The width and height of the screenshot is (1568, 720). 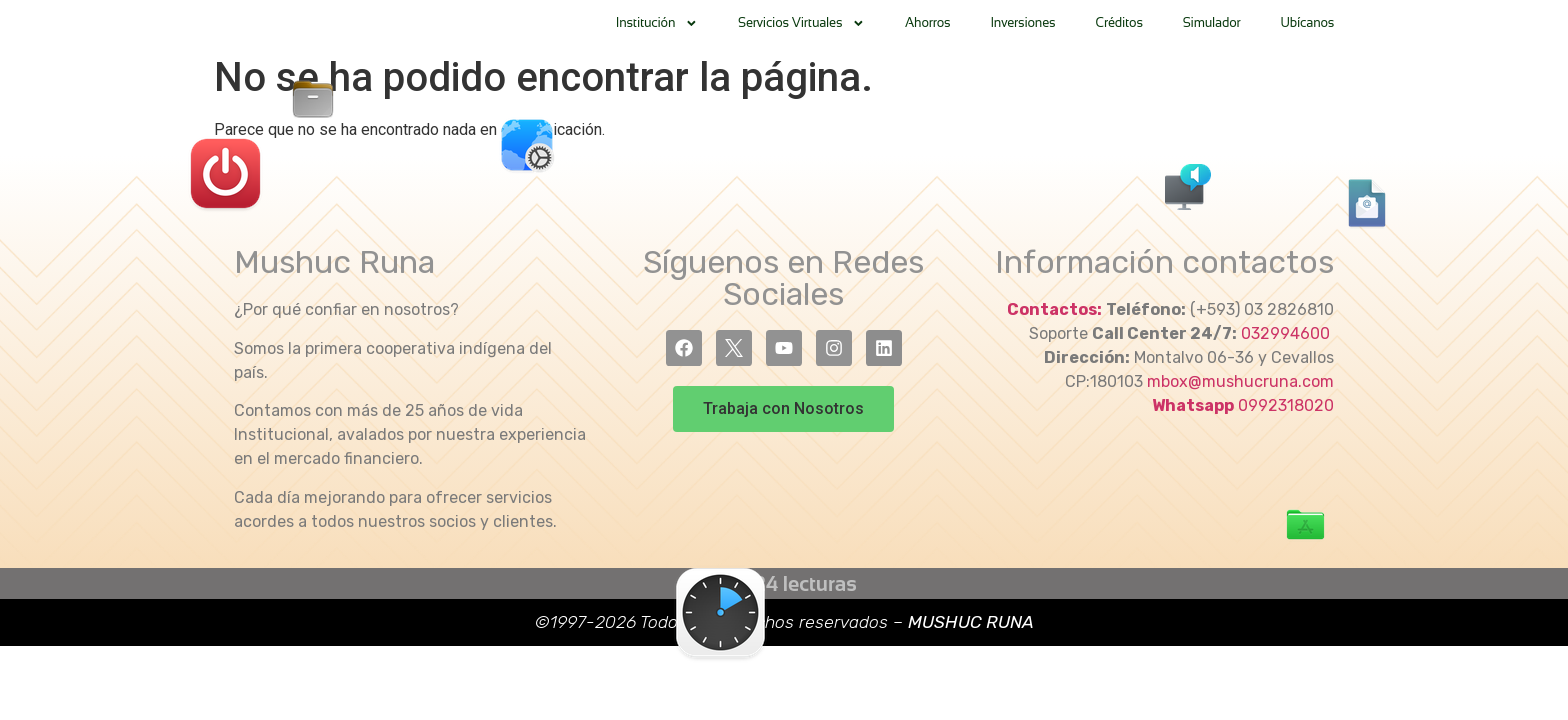 What do you see at coordinates (1367, 203) in the screenshot?
I see `microsoft outlook email file` at bounding box center [1367, 203].